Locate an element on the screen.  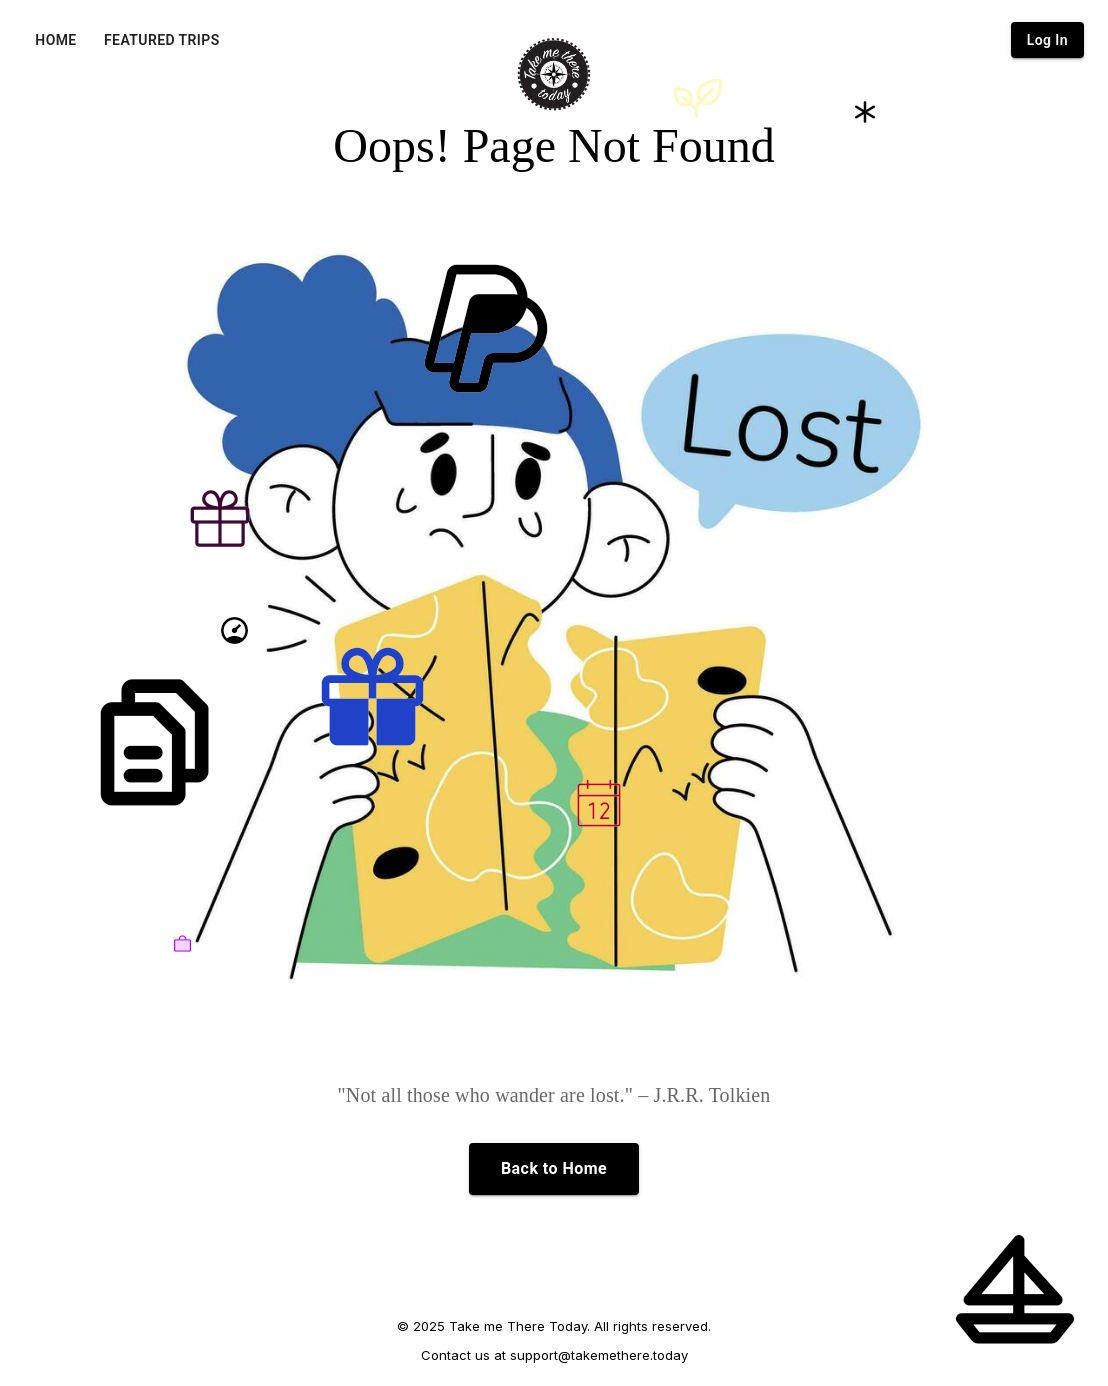
view calendar or schedule is located at coordinates (599, 805).